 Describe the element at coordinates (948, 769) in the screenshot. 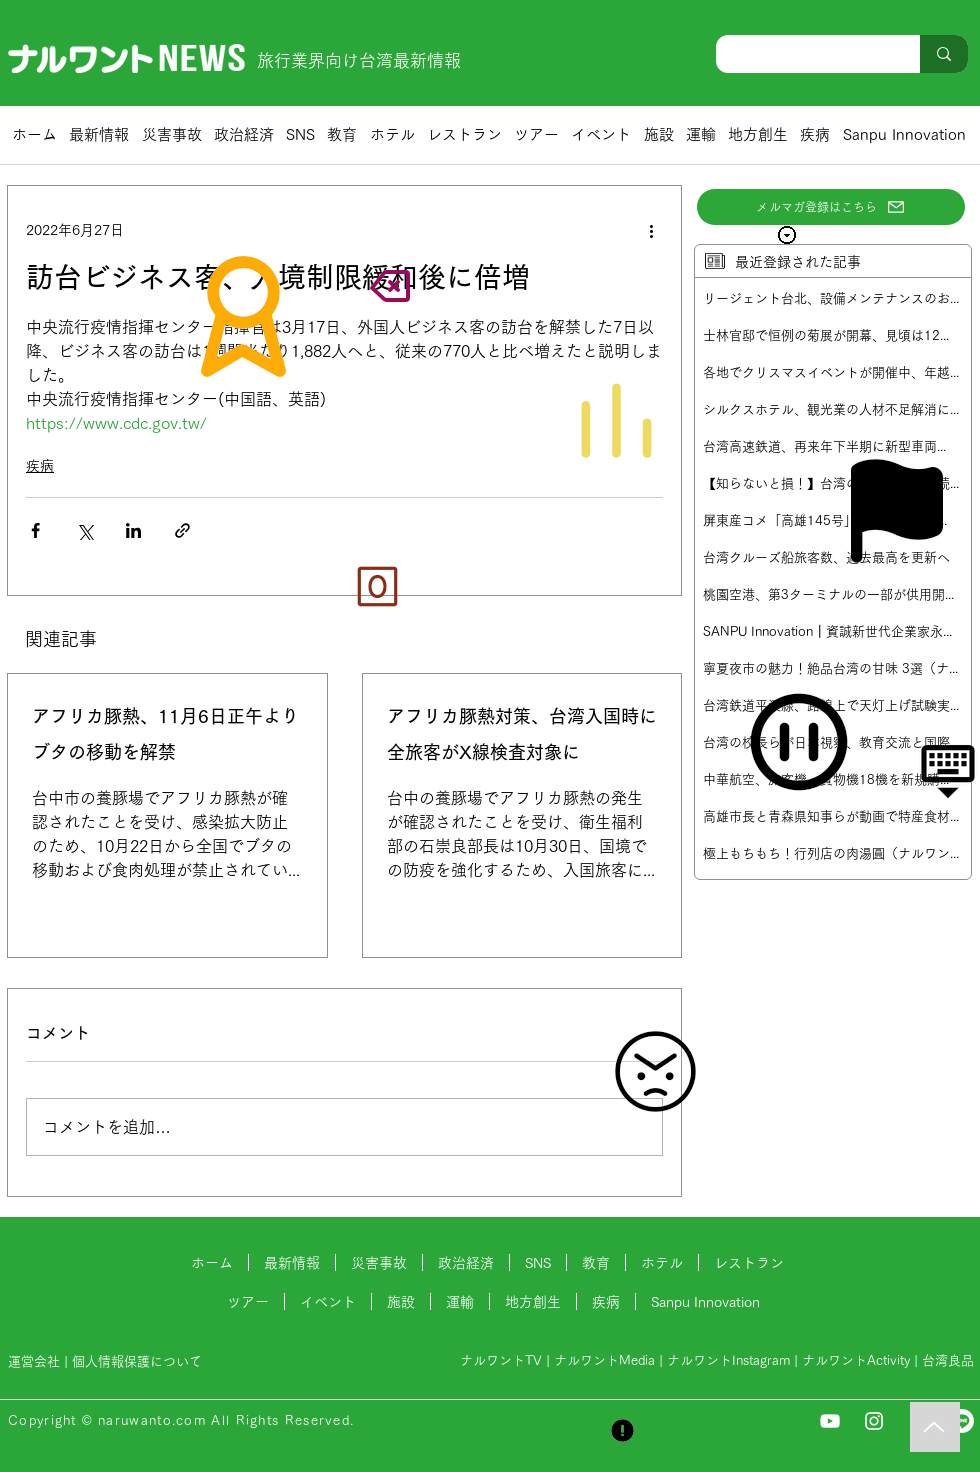

I see `hide the on-screen keyboard` at that location.